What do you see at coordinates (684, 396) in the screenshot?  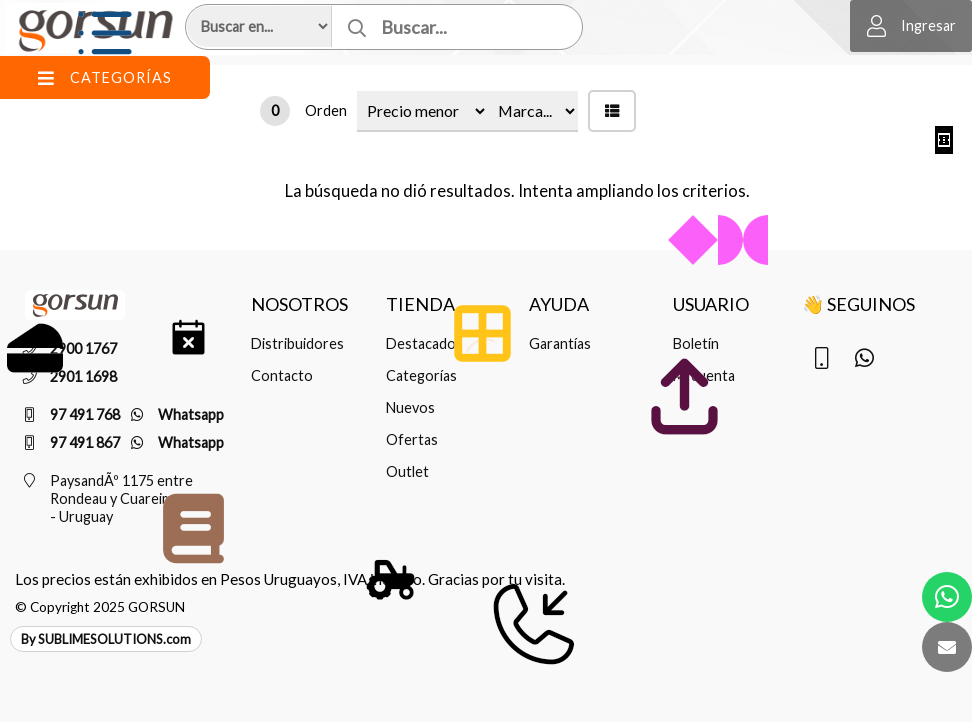 I see `upload a file or document` at bounding box center [684, 396].